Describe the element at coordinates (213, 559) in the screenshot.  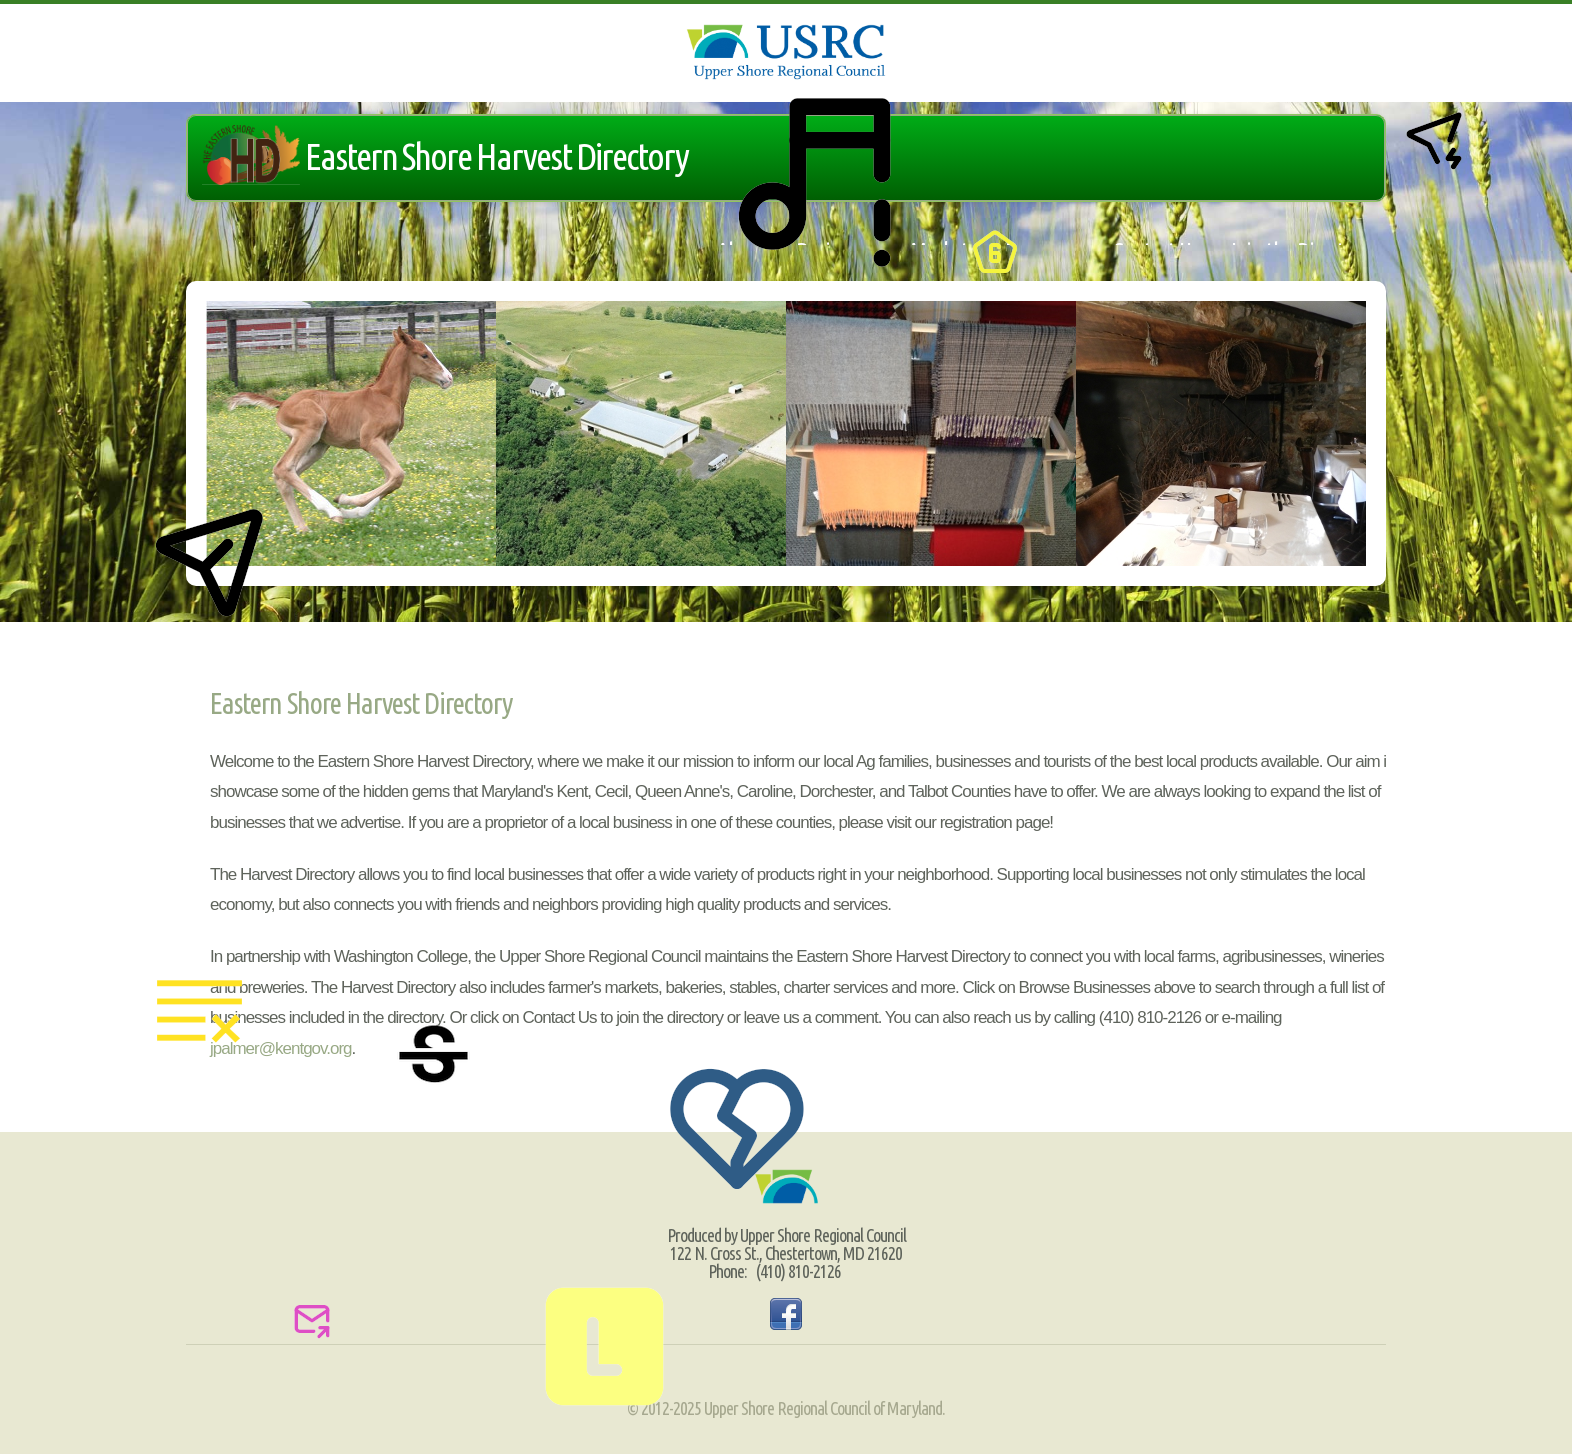
I see `send a message` at that location.